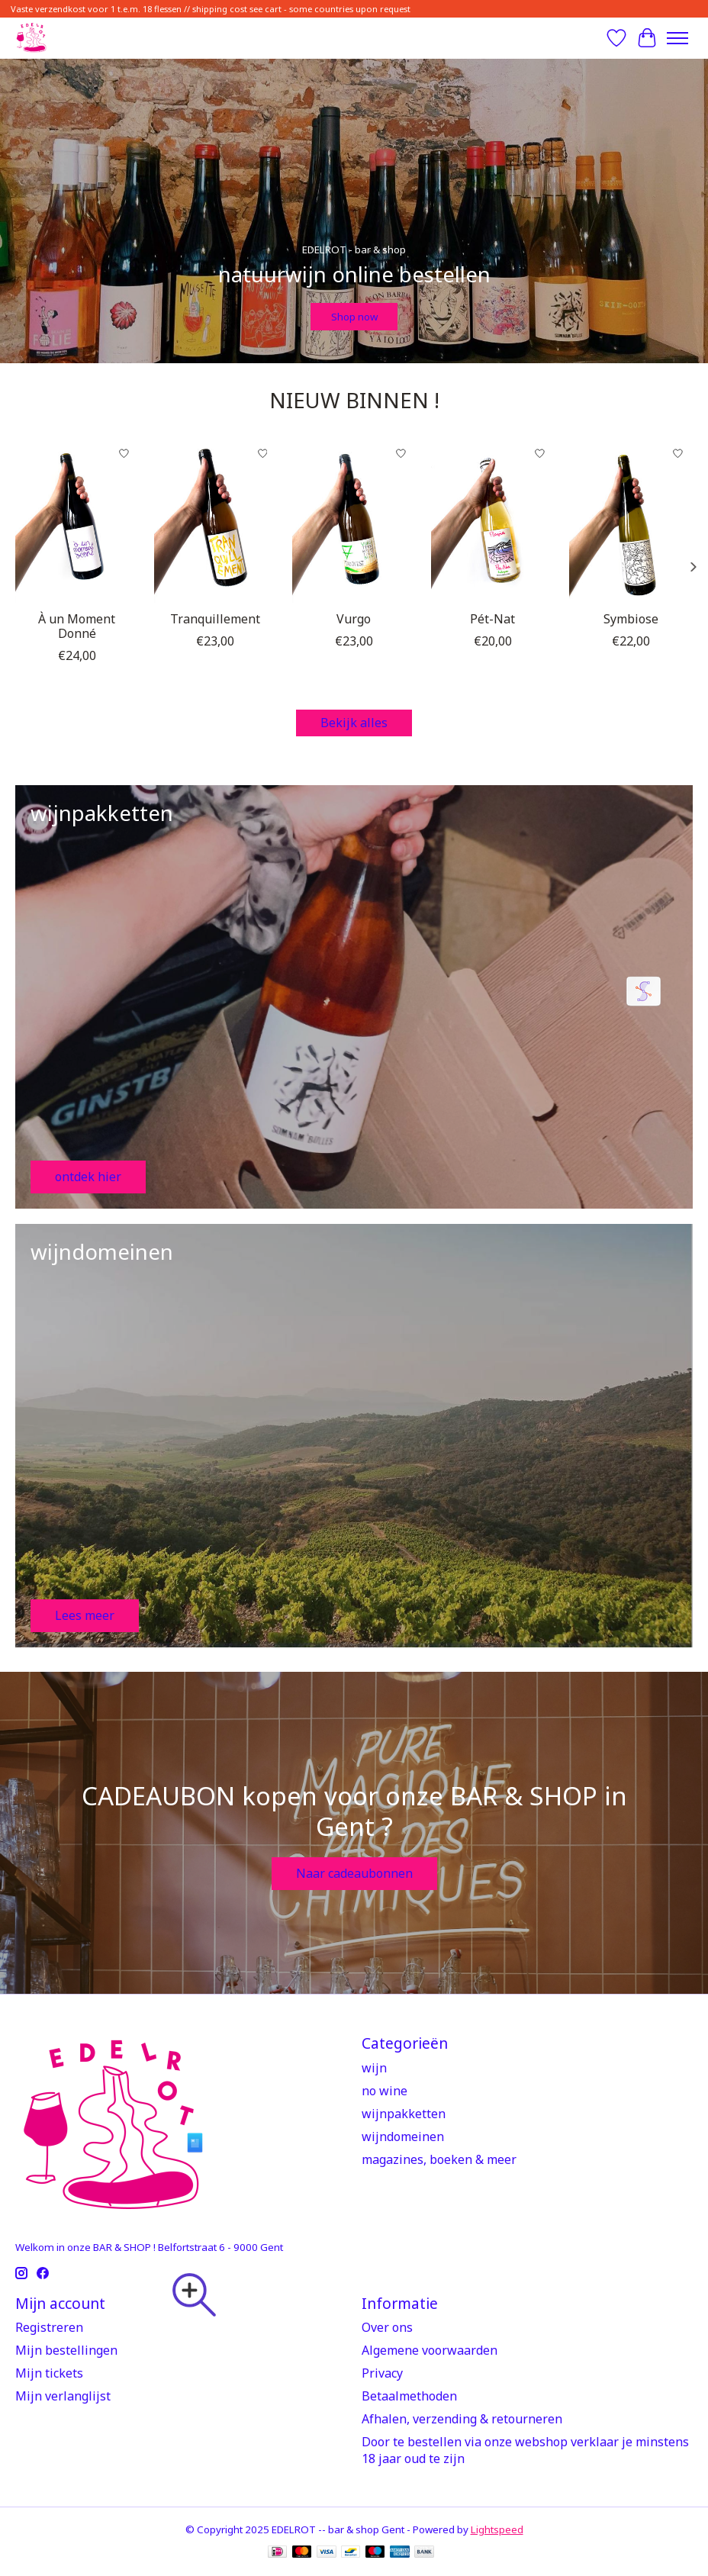  I want to click on microsoft word template file, so click(195, 2143).